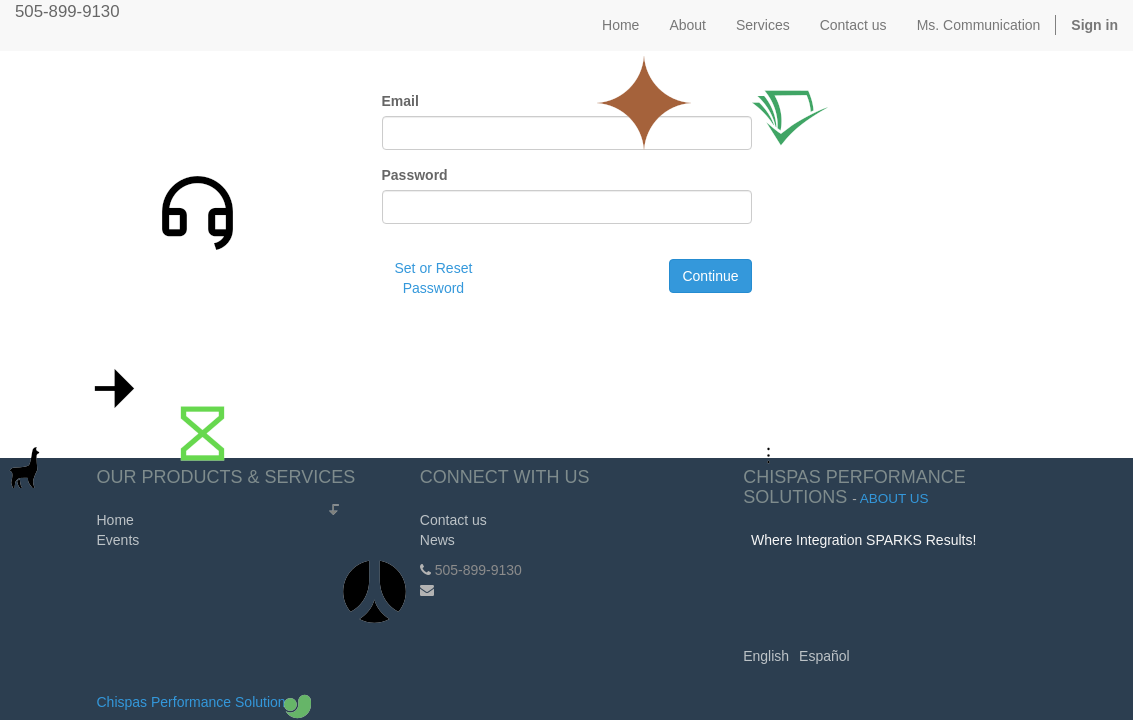 This screenshot has height=720, width=1133. What do you see at coordinates (197, 211) in the screenshot?
I see `contact customer support` at bounding box center [197, 211].